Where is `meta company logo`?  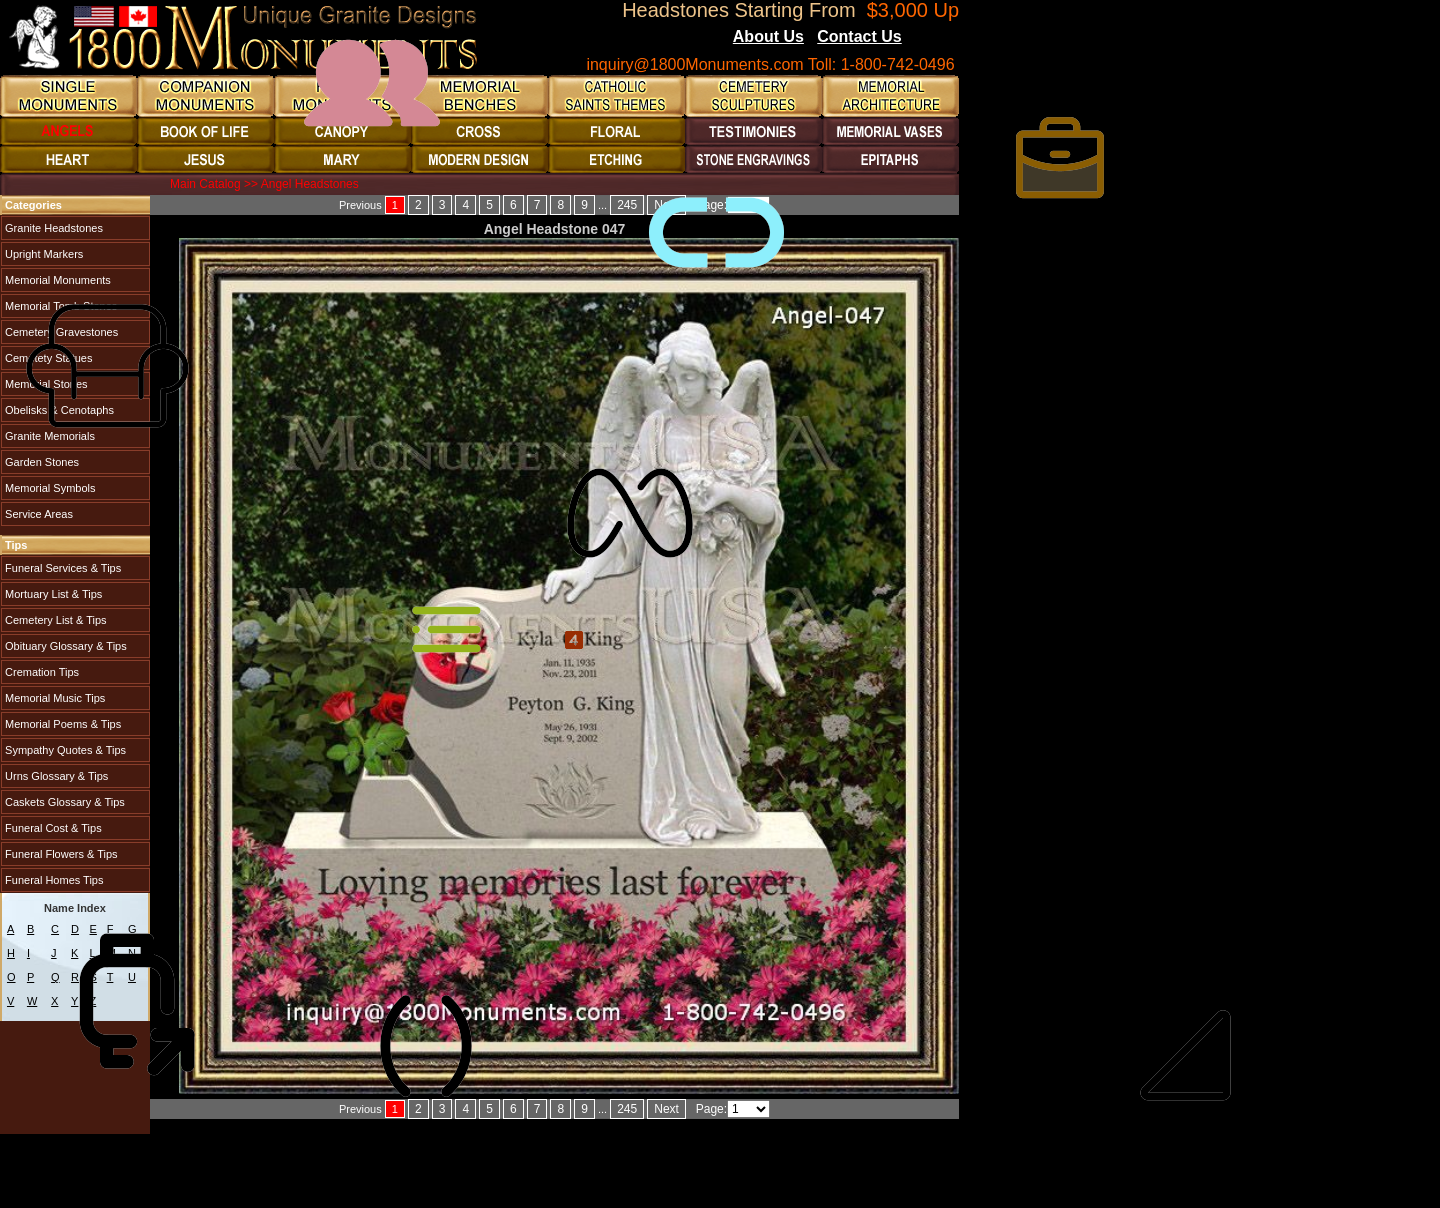
meta company logo is located at coordinates (630, 513).